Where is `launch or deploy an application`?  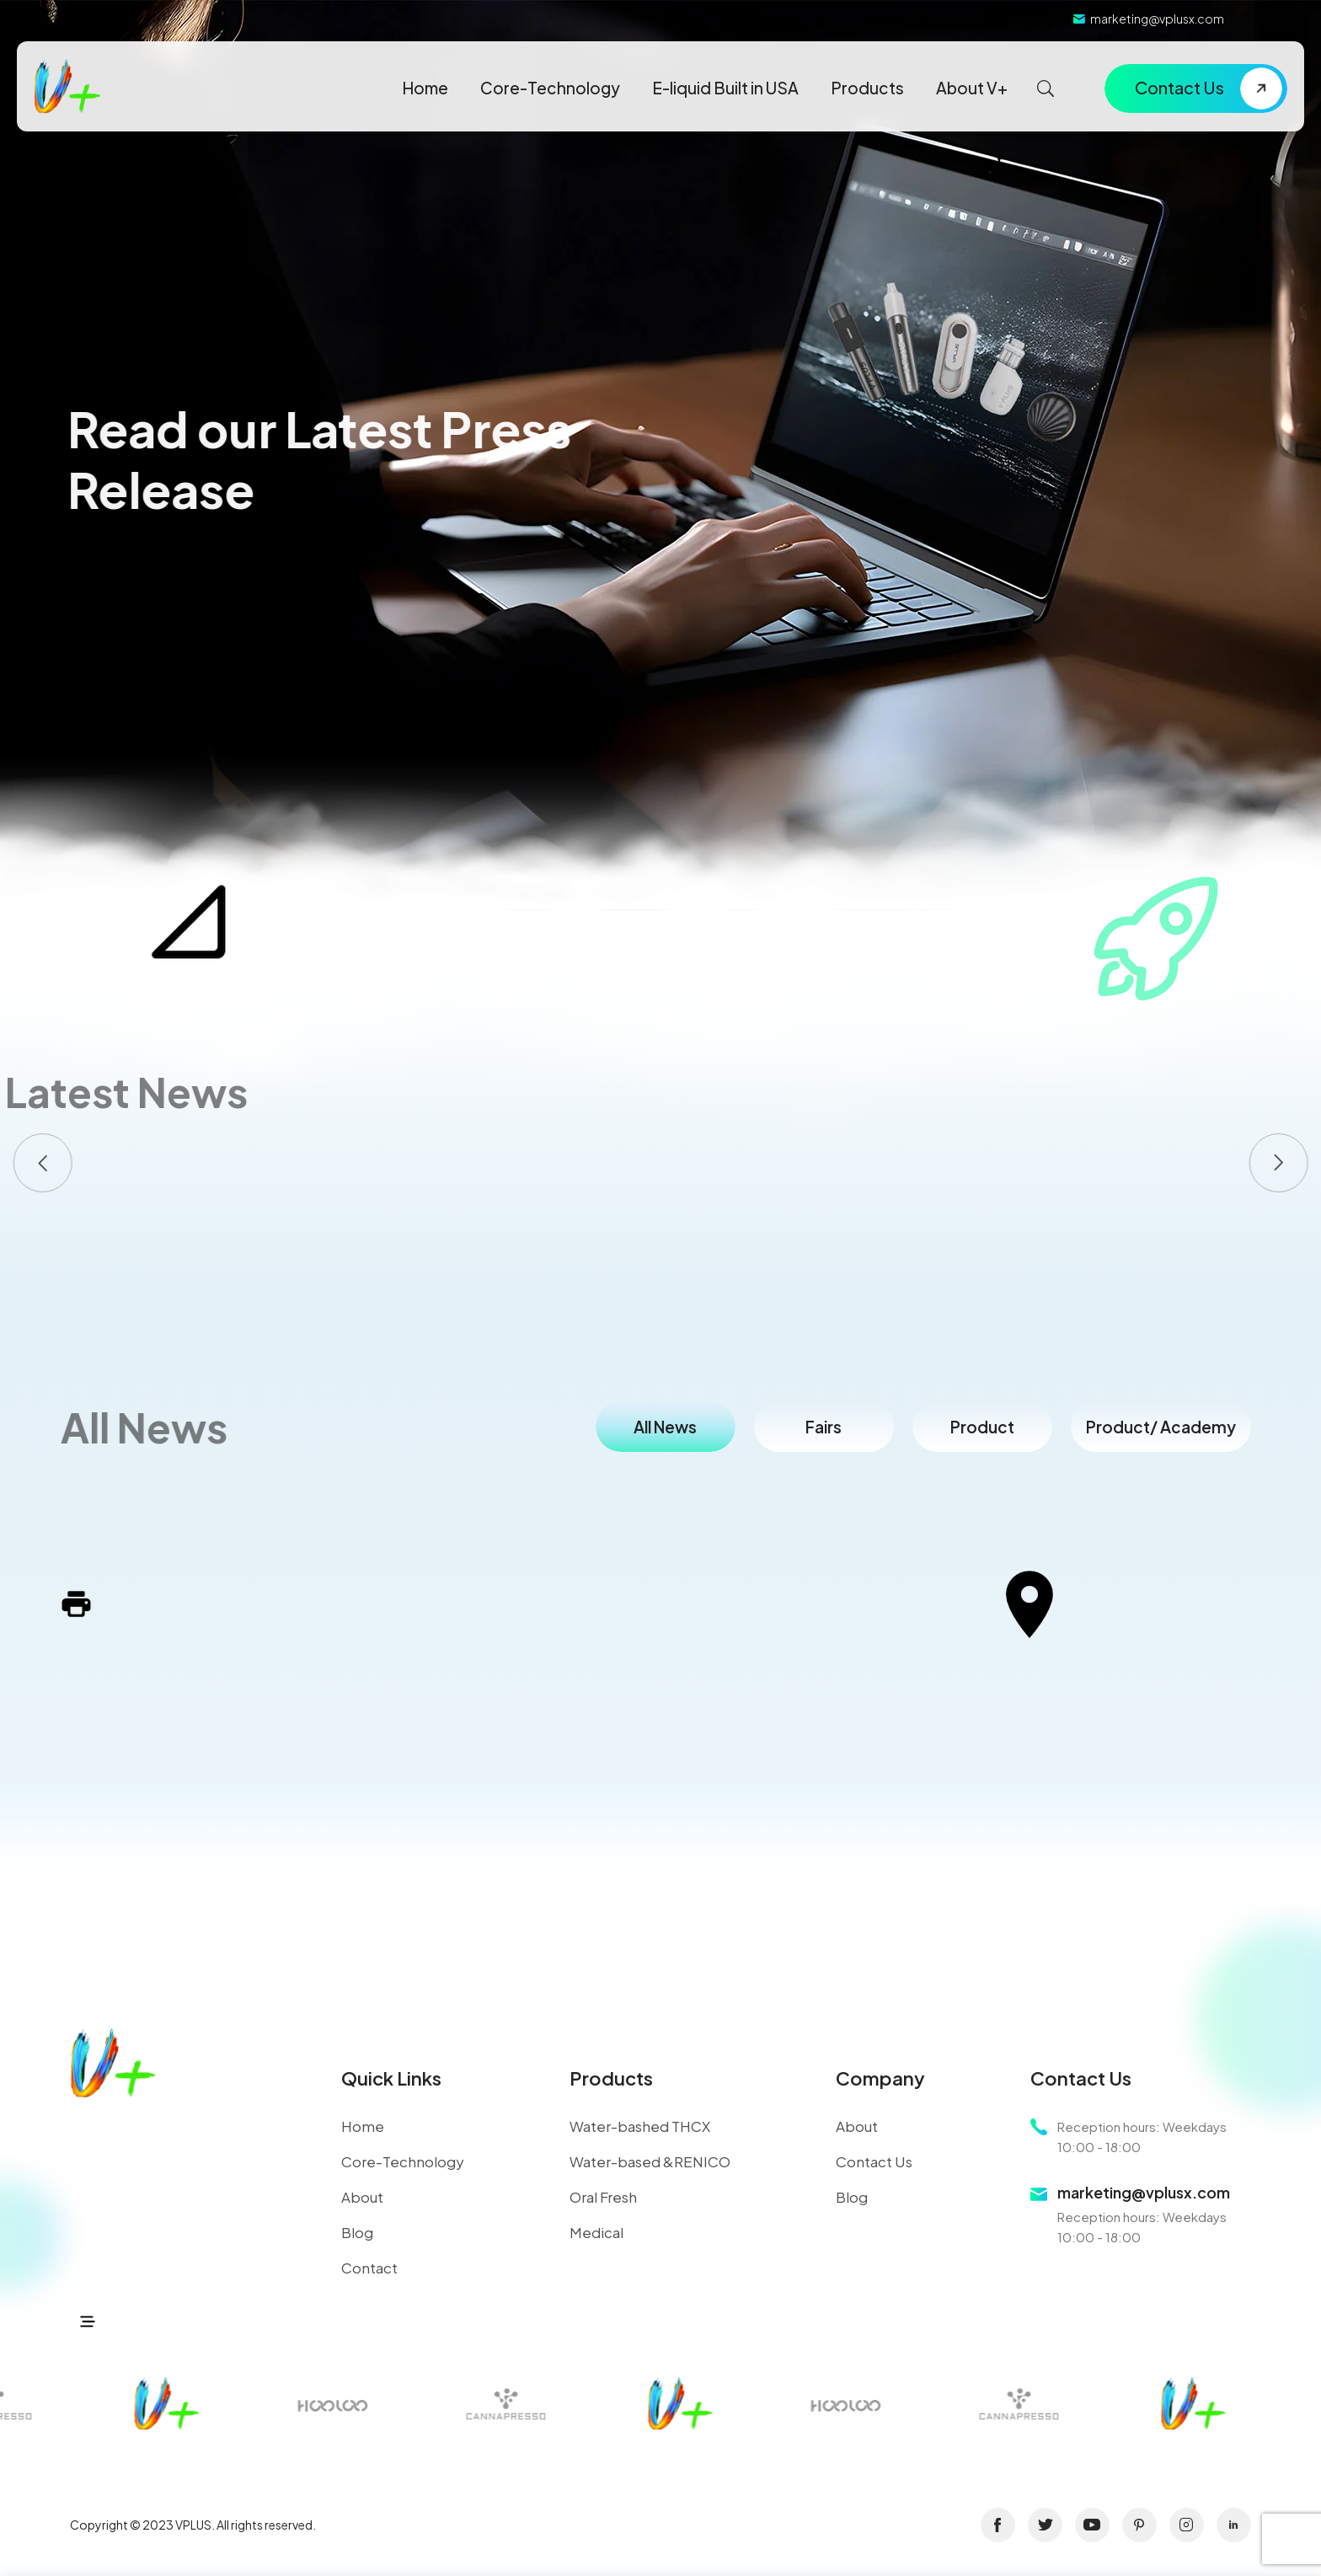 launch or deploy an application is located at coordinates (1156, 939).